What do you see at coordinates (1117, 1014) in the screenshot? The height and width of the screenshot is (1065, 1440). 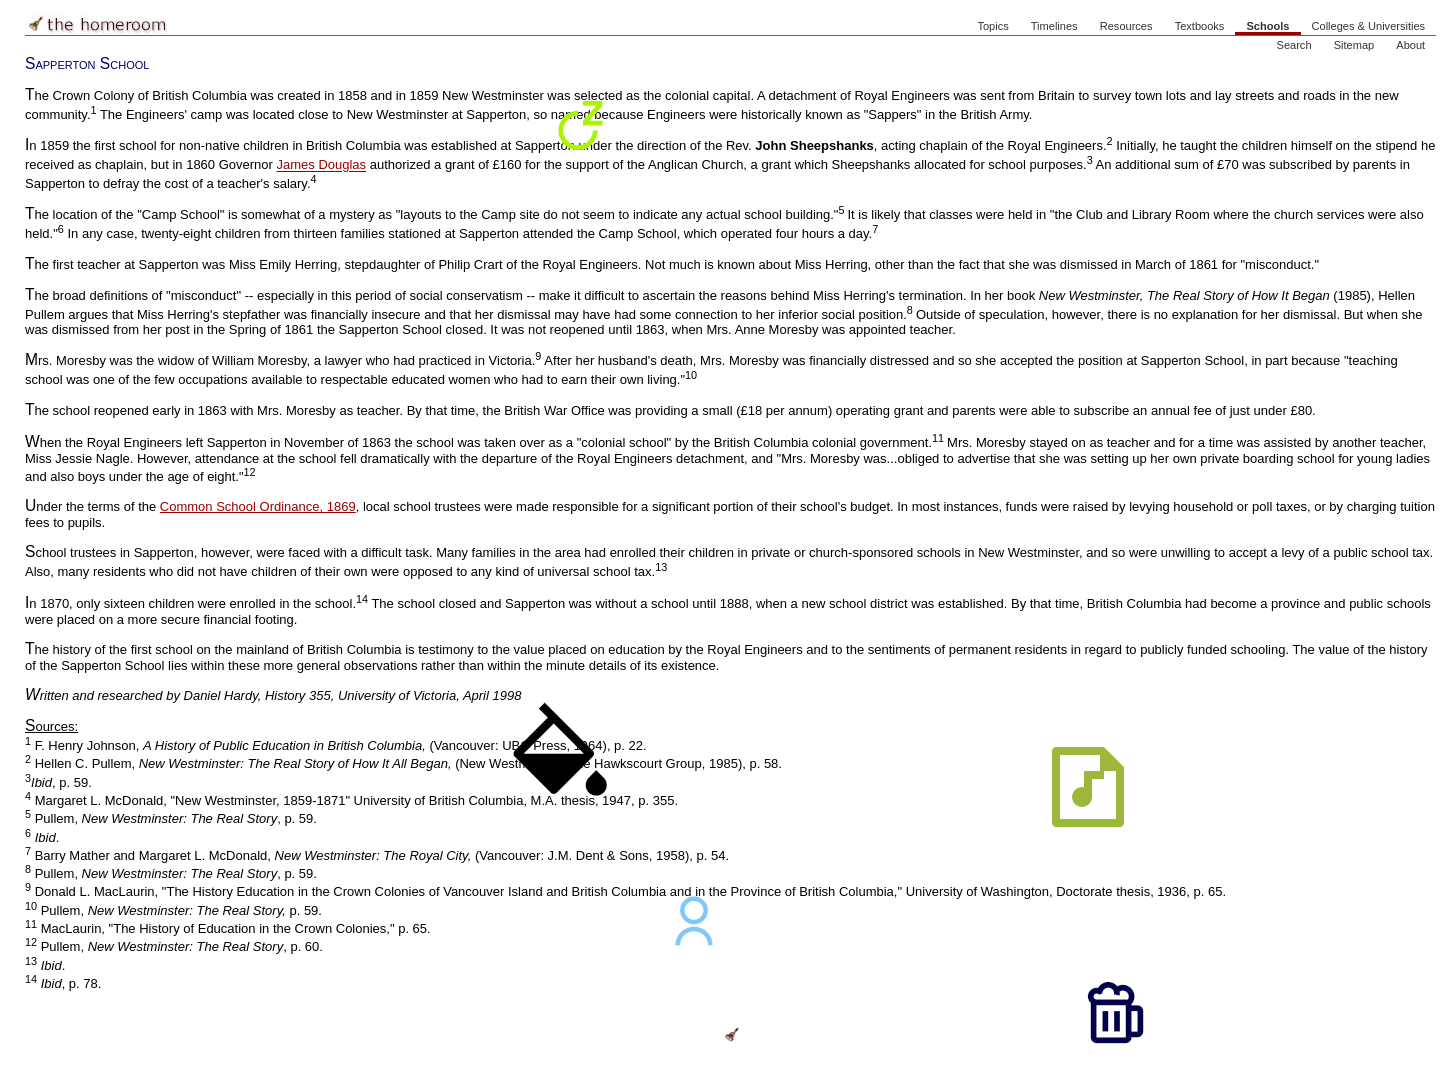 I see `browse nearby bars or pubs` at bounding box center [1117, 1014].